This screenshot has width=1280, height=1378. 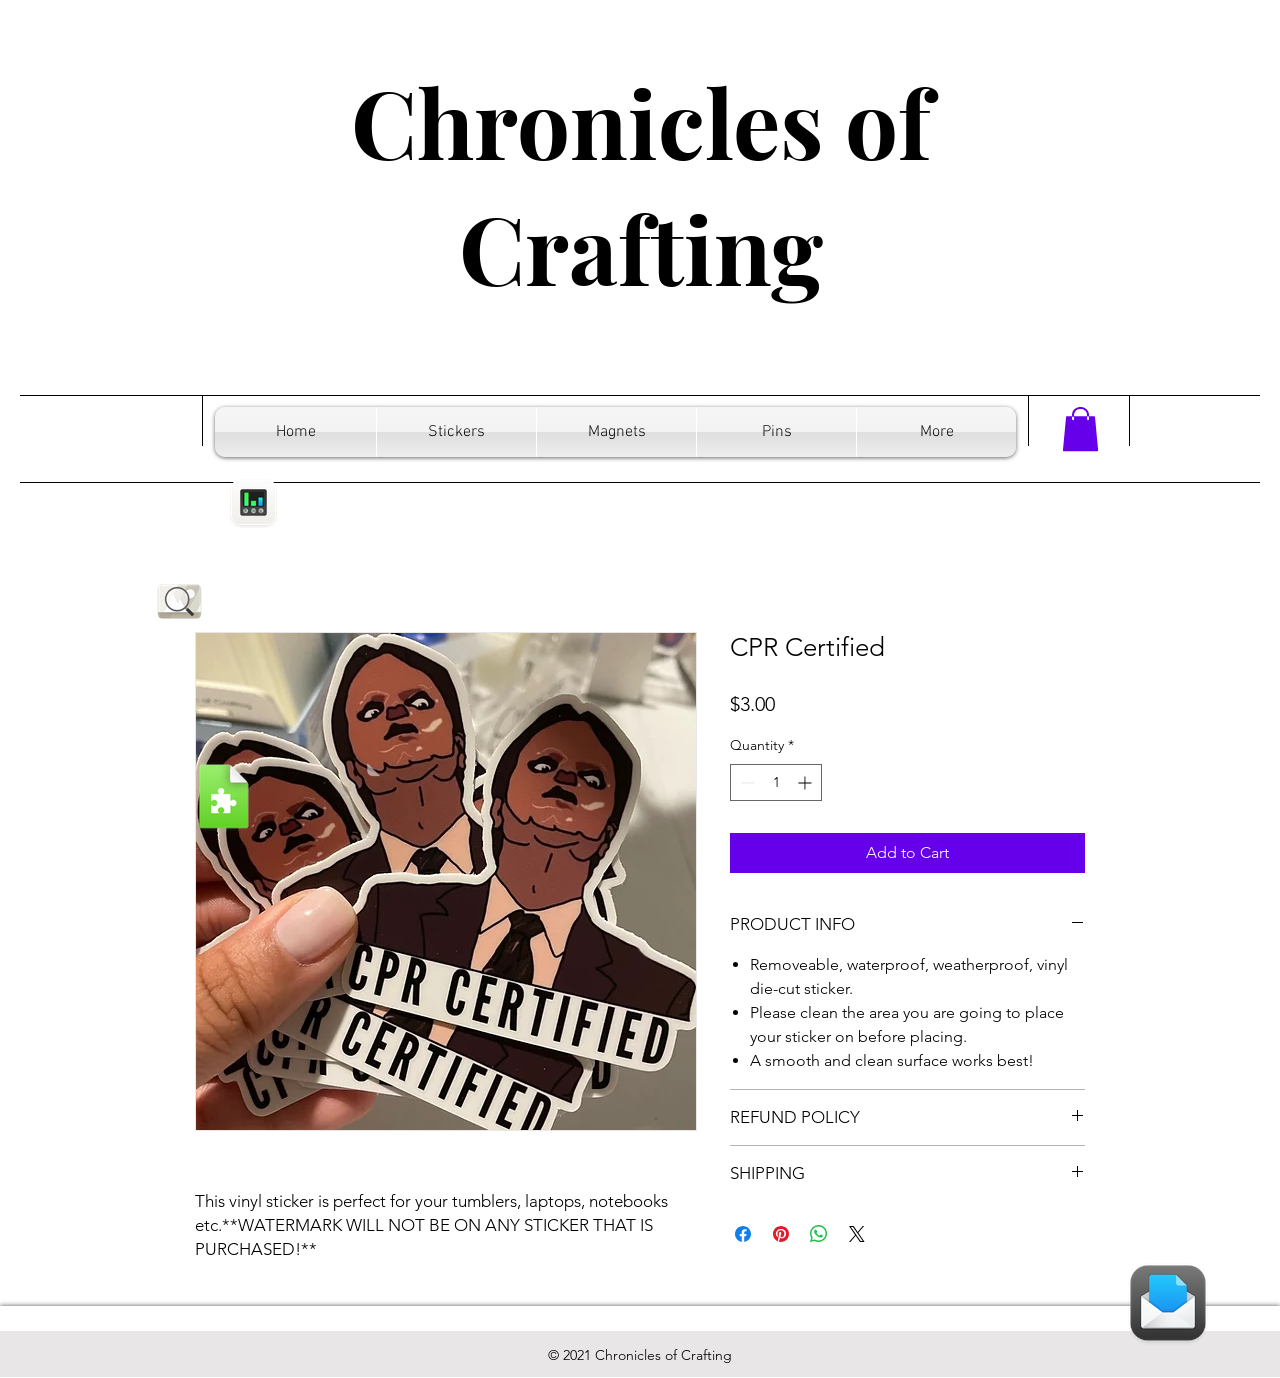 I want to click on open carla audio plugin host control panel, so click(x=253, y=502).